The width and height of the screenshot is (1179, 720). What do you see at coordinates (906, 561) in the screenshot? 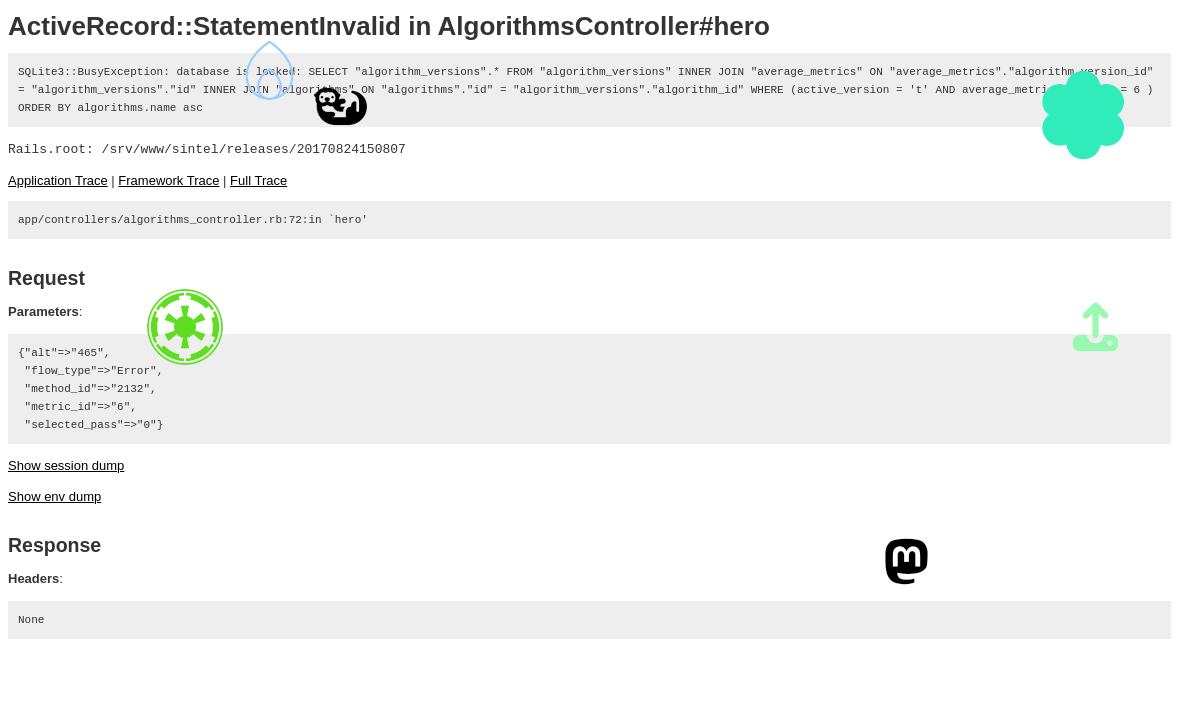
I see `open mastodon app` at bounding box center [906, 561].